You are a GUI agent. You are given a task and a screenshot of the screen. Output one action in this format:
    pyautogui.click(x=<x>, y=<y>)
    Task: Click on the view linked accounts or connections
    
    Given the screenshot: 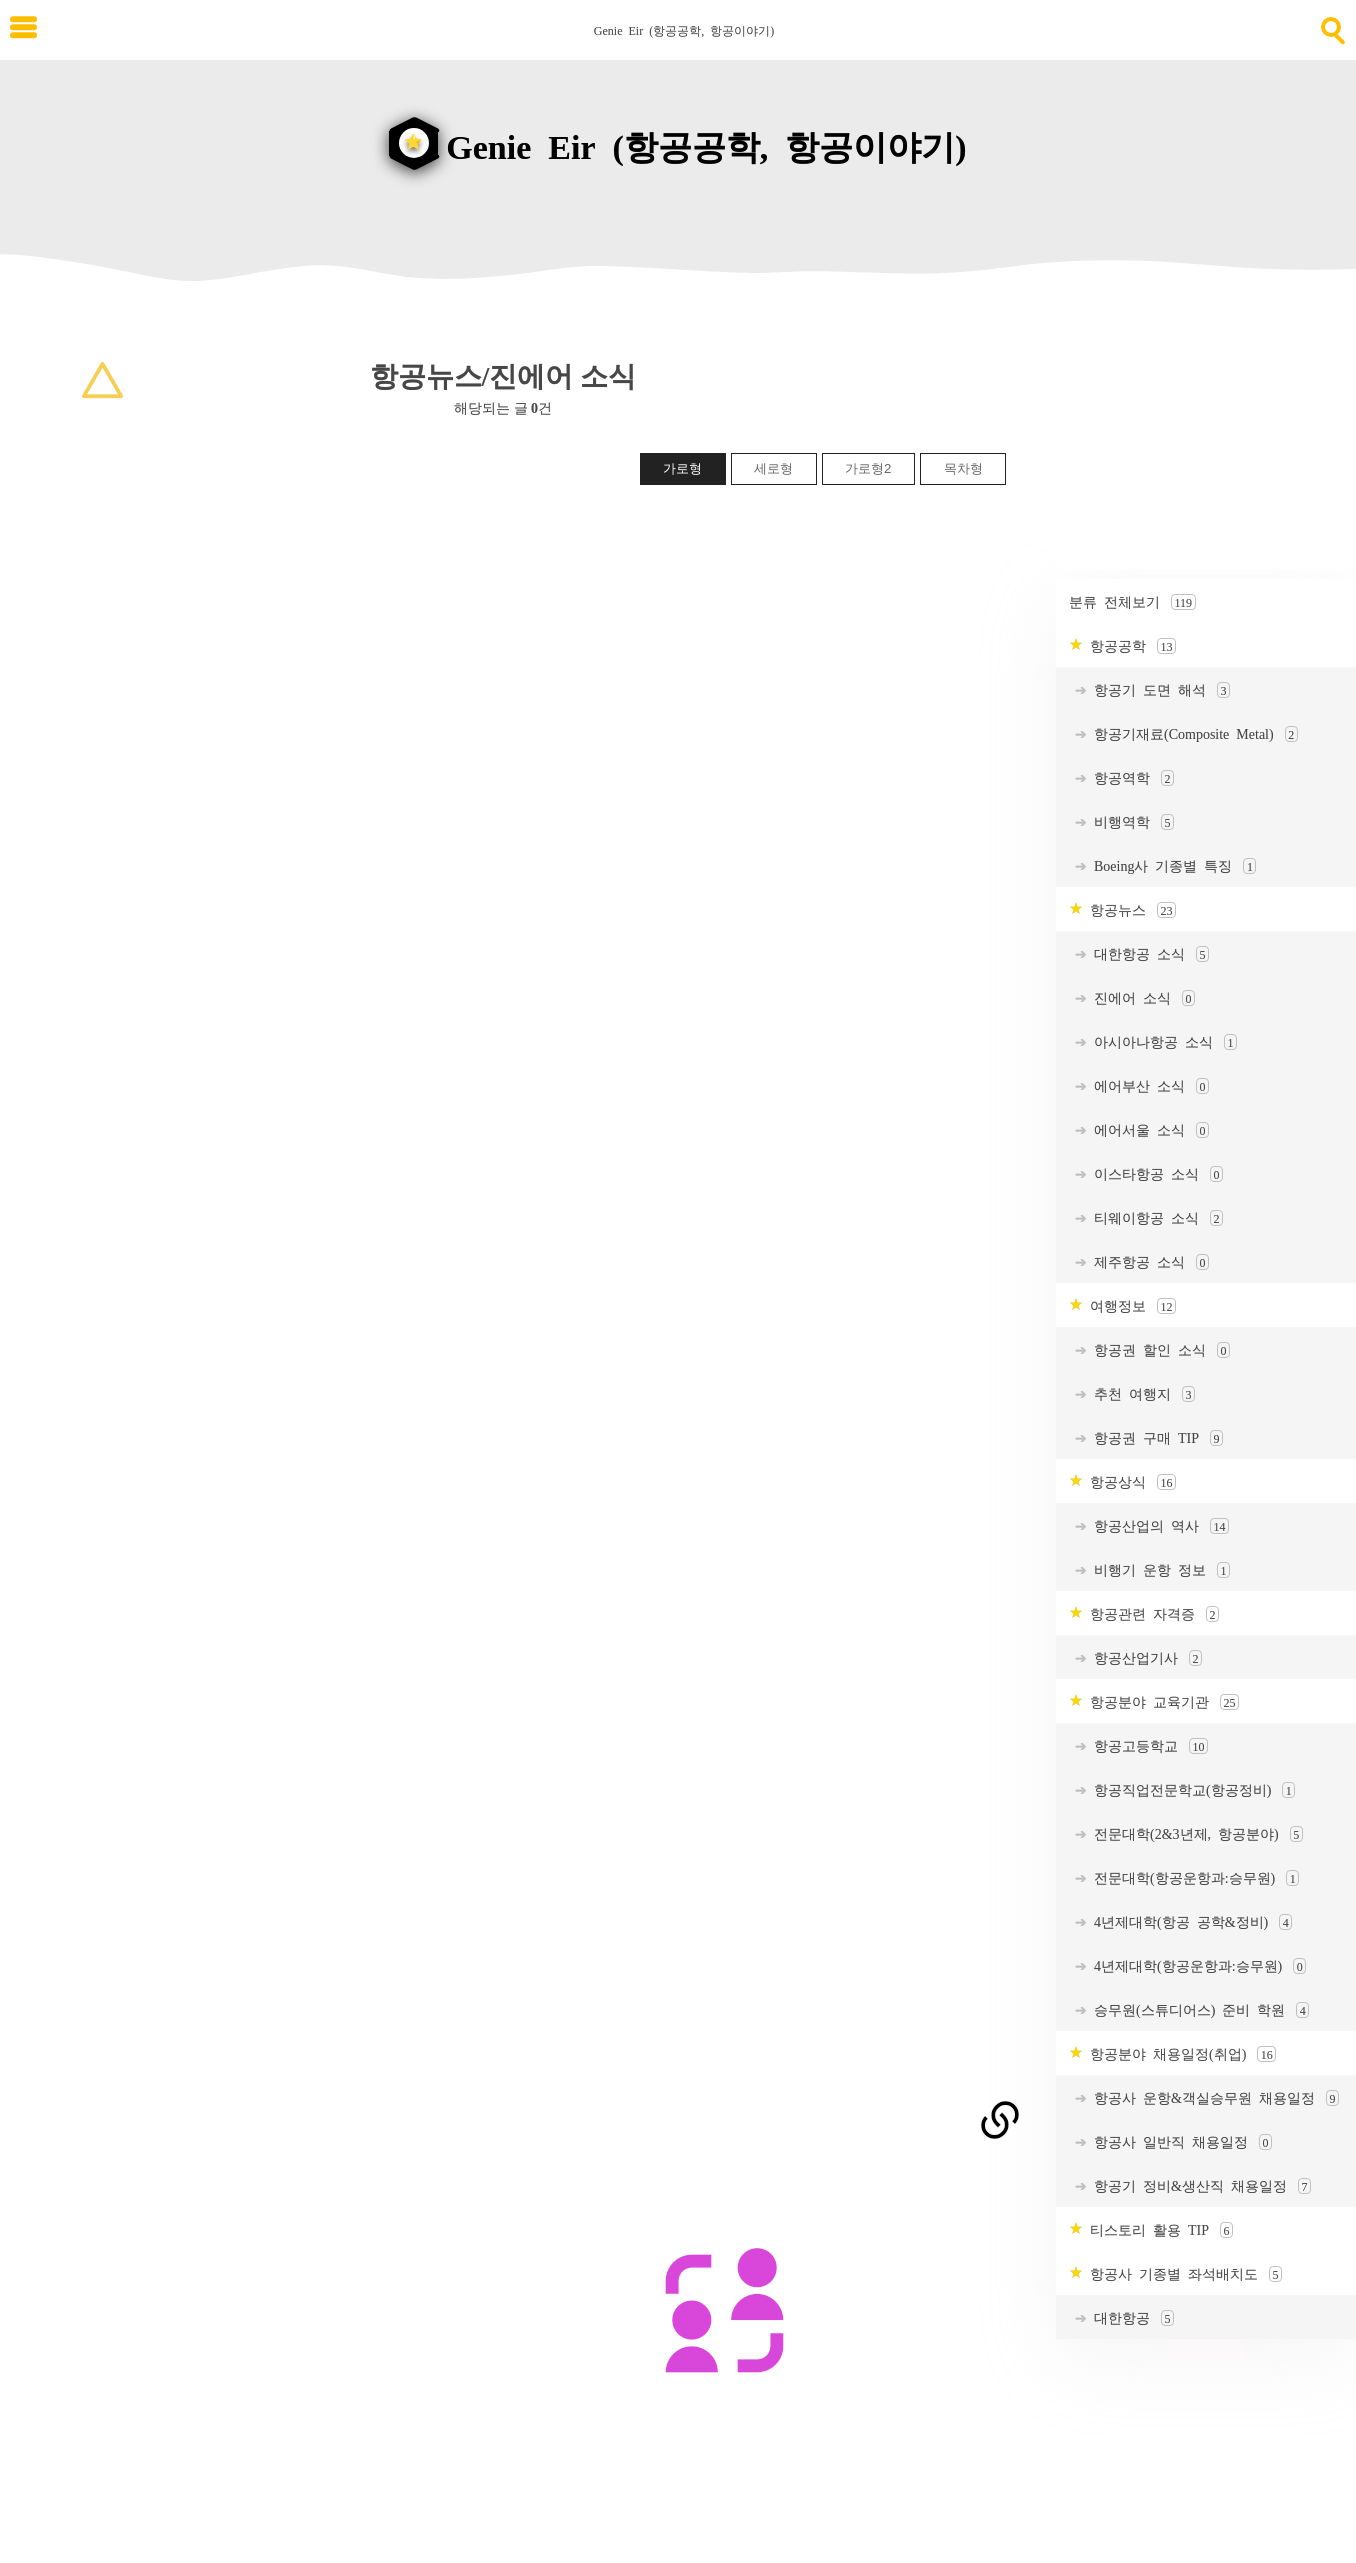 What is the action you would take?
    pyautogui.click(x=1000, y=2120)
    